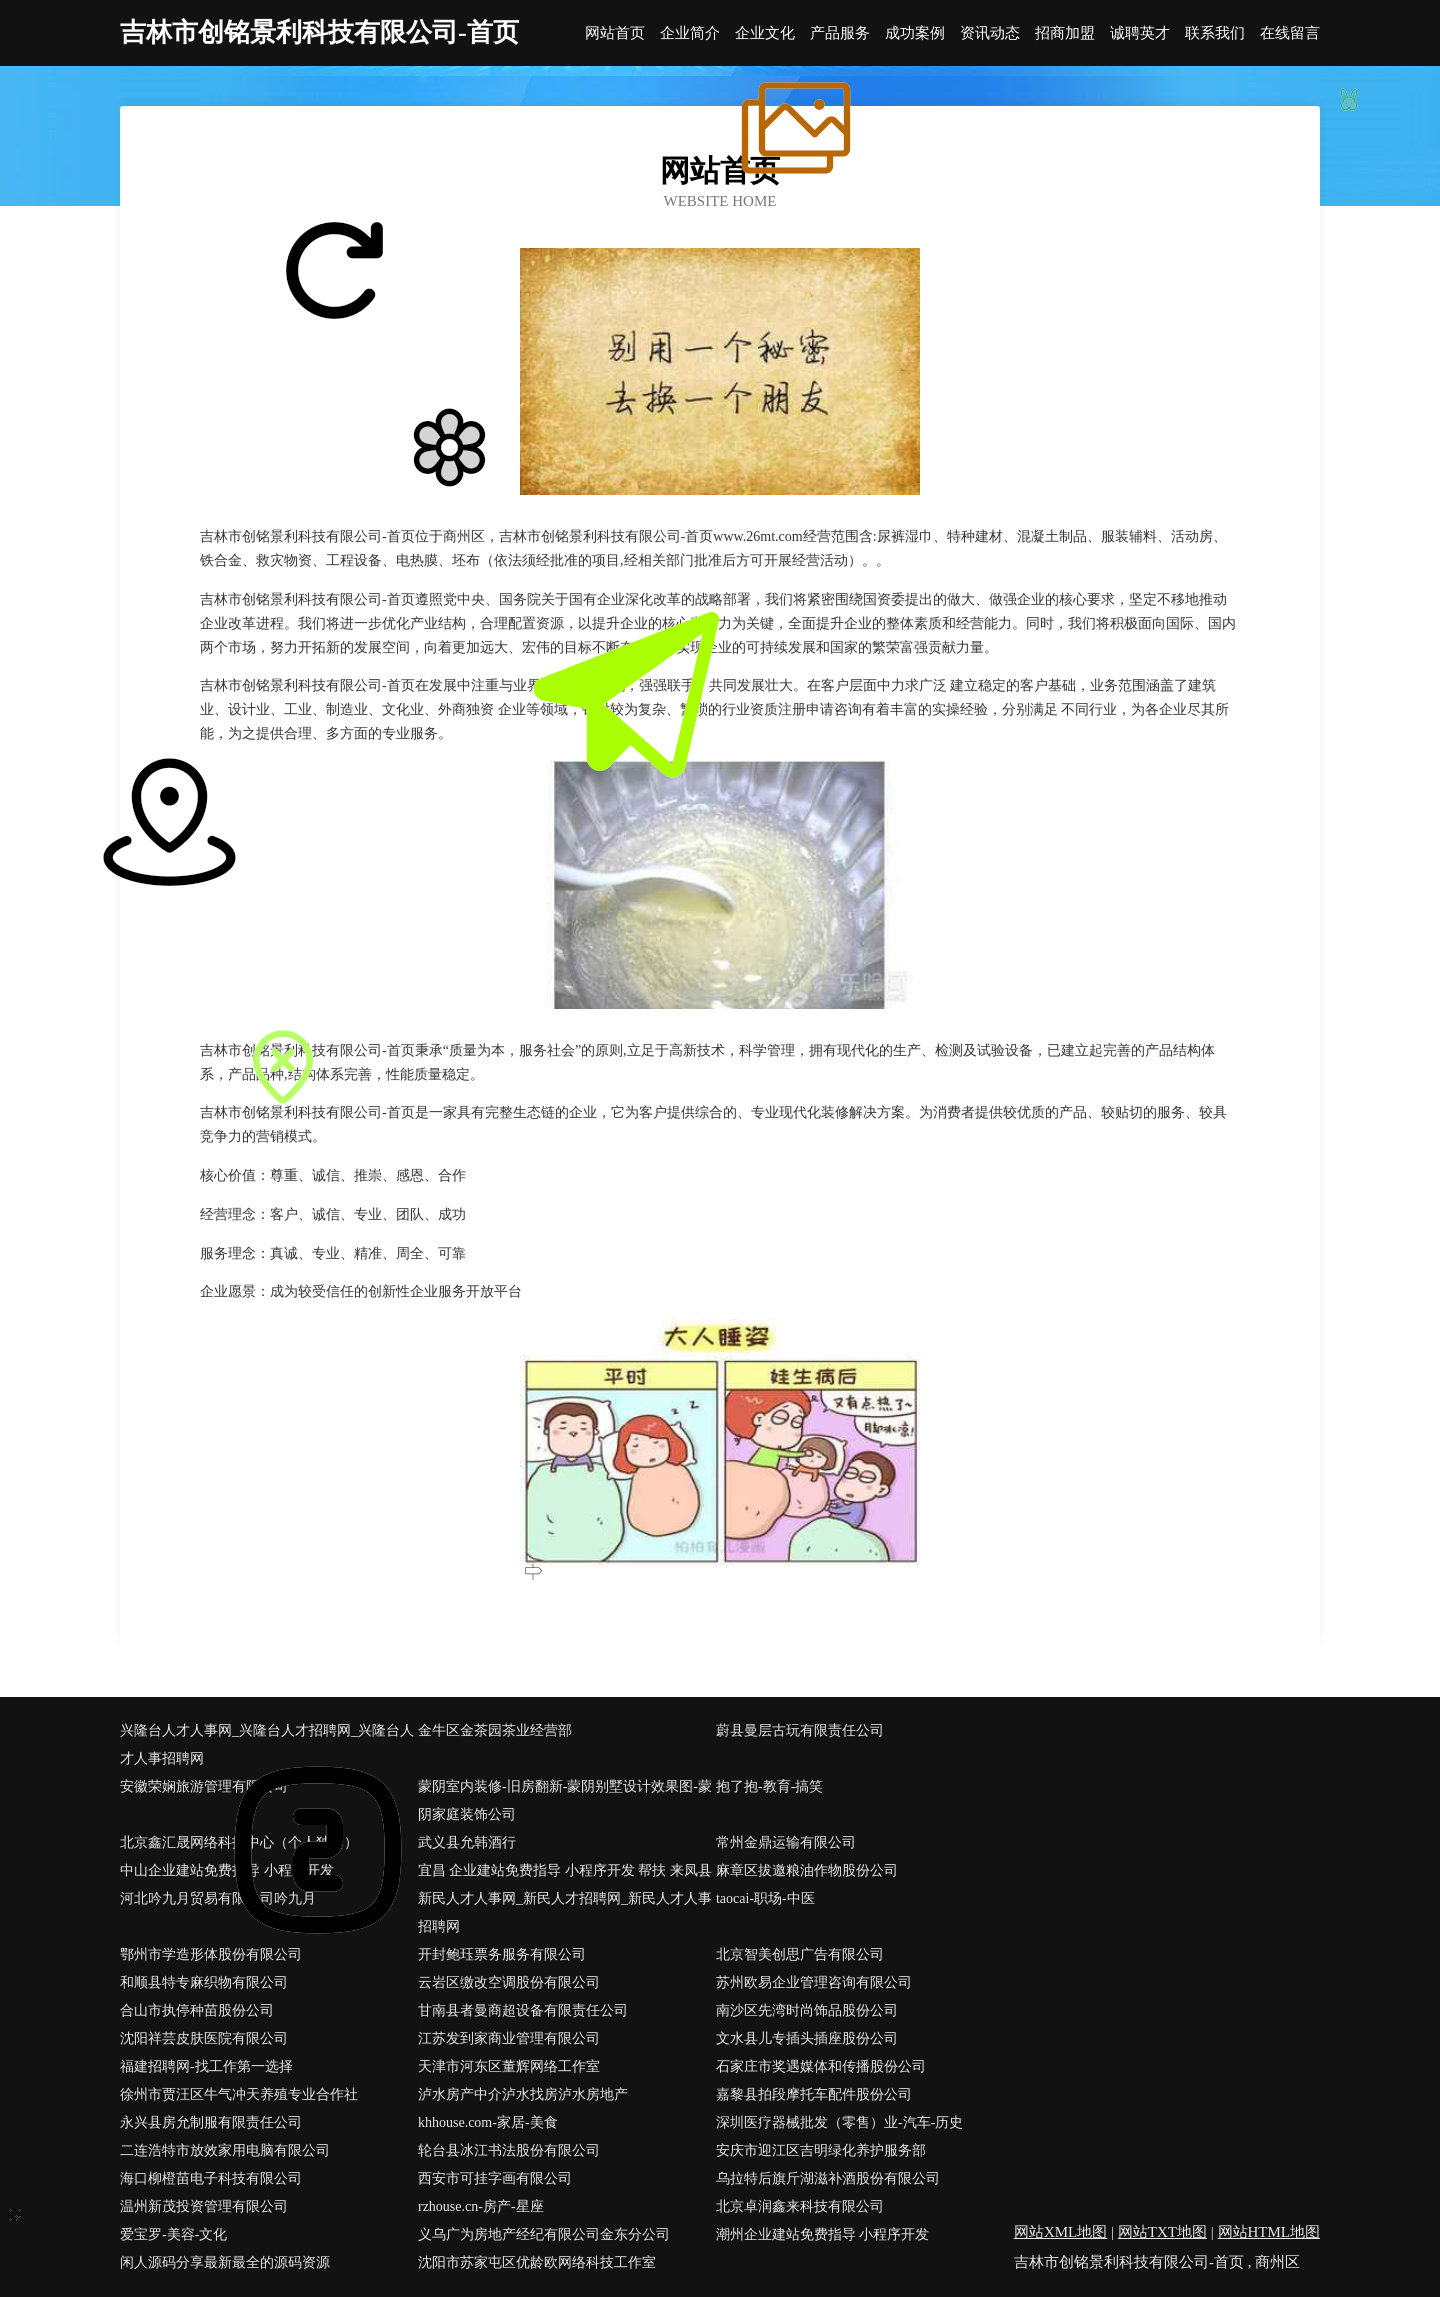  What do you see at coordinates (283, 1067) in the screenshot?
I see `remove a saved location` at bounding box center [283, 1067].